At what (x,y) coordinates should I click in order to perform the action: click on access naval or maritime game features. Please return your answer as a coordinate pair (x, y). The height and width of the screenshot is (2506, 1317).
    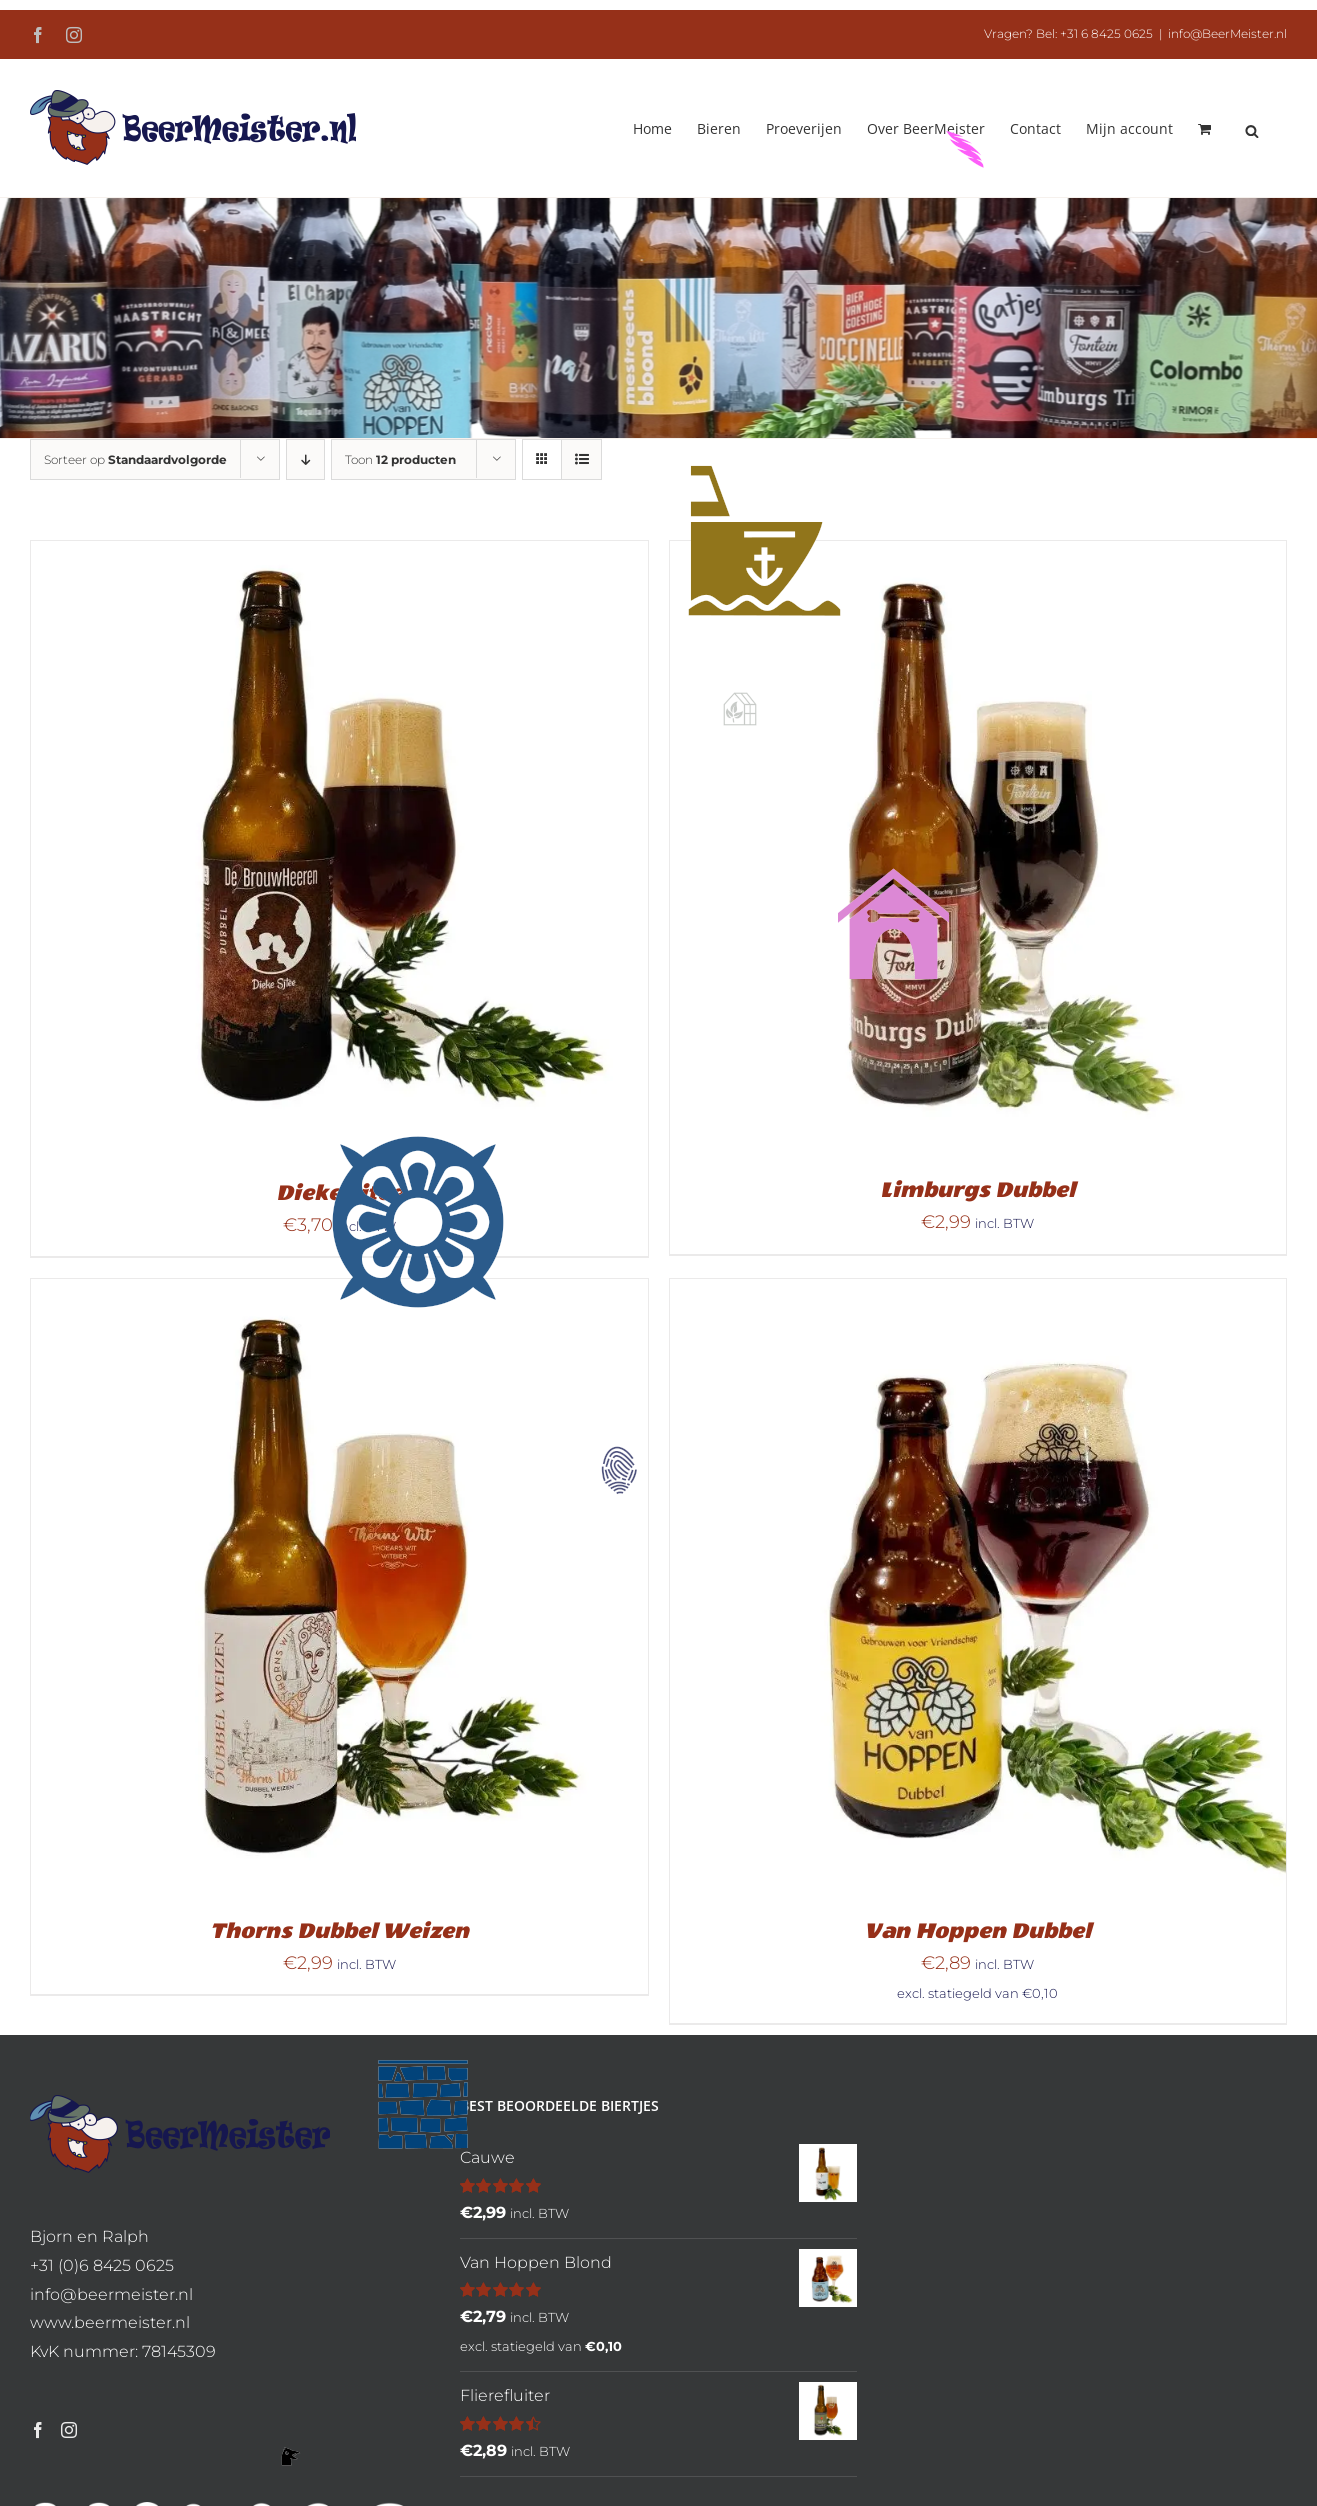
    Looking at the image, I should click on (764, 539).